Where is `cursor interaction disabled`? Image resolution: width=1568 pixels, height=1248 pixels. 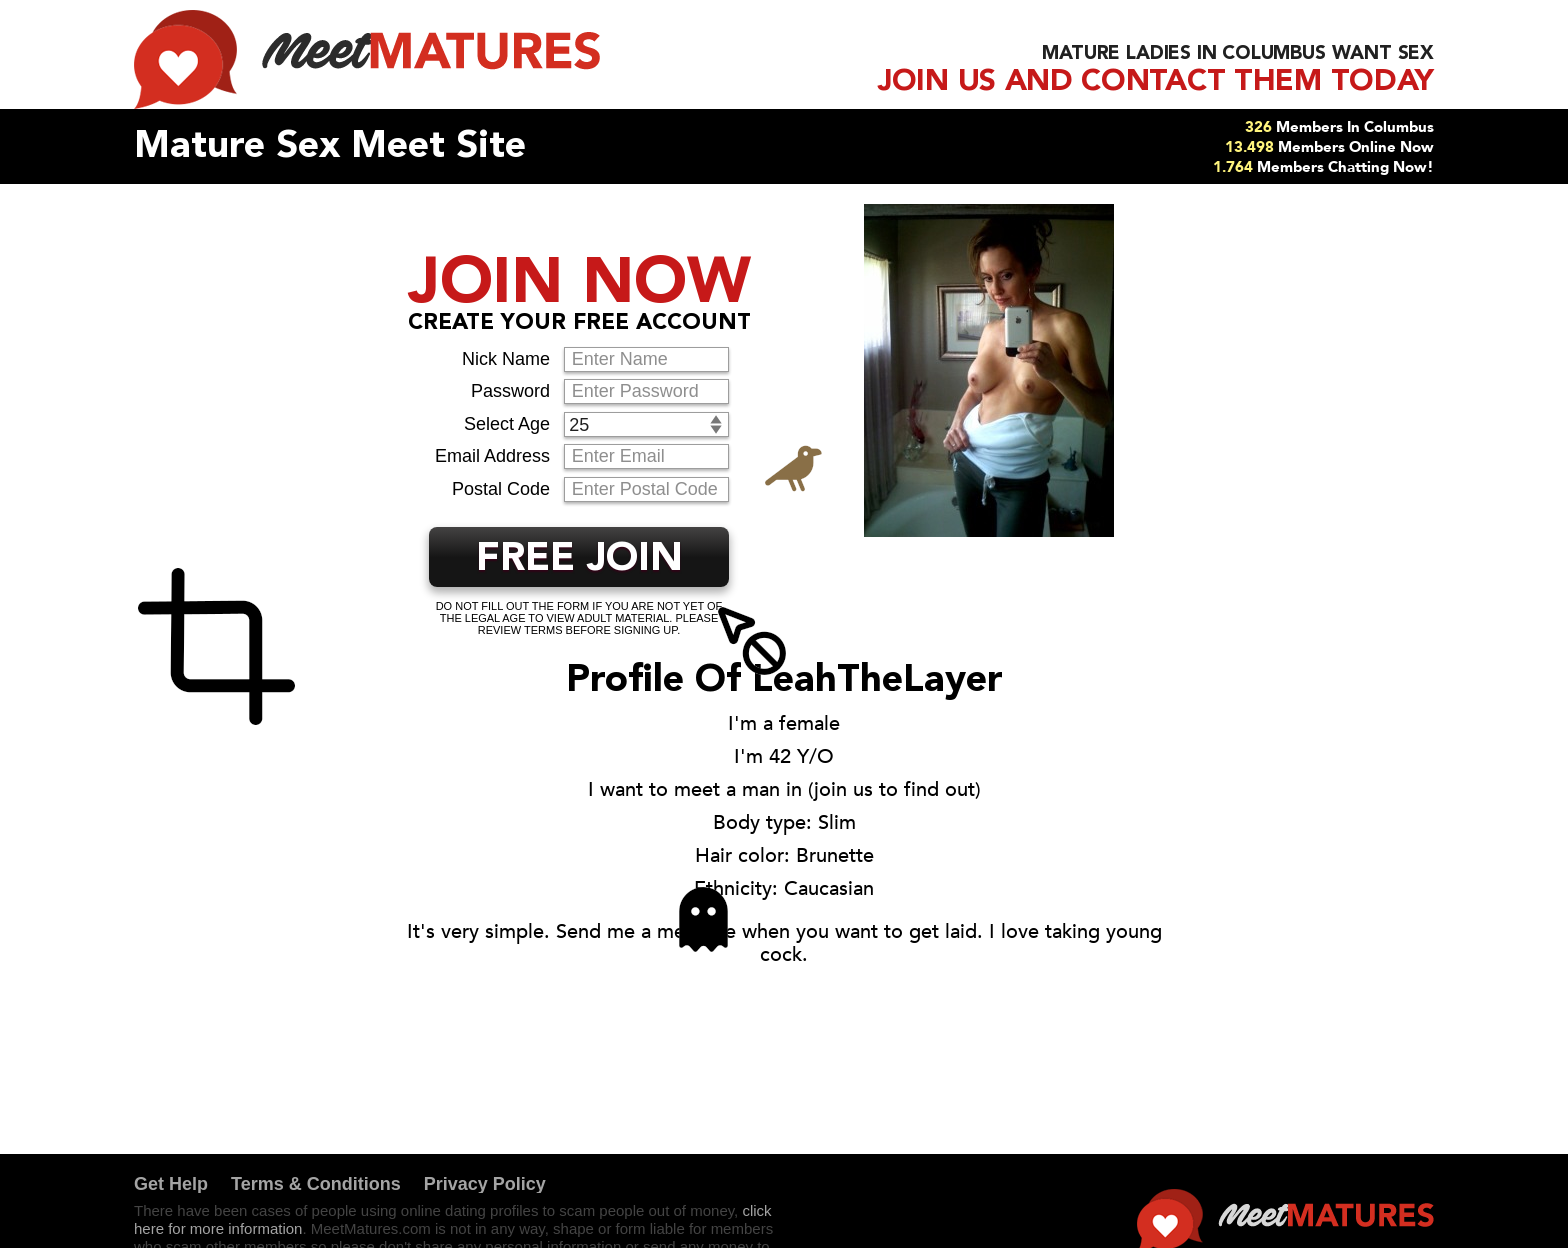
cursor interaction disabled is located at coordinates (752, 641).